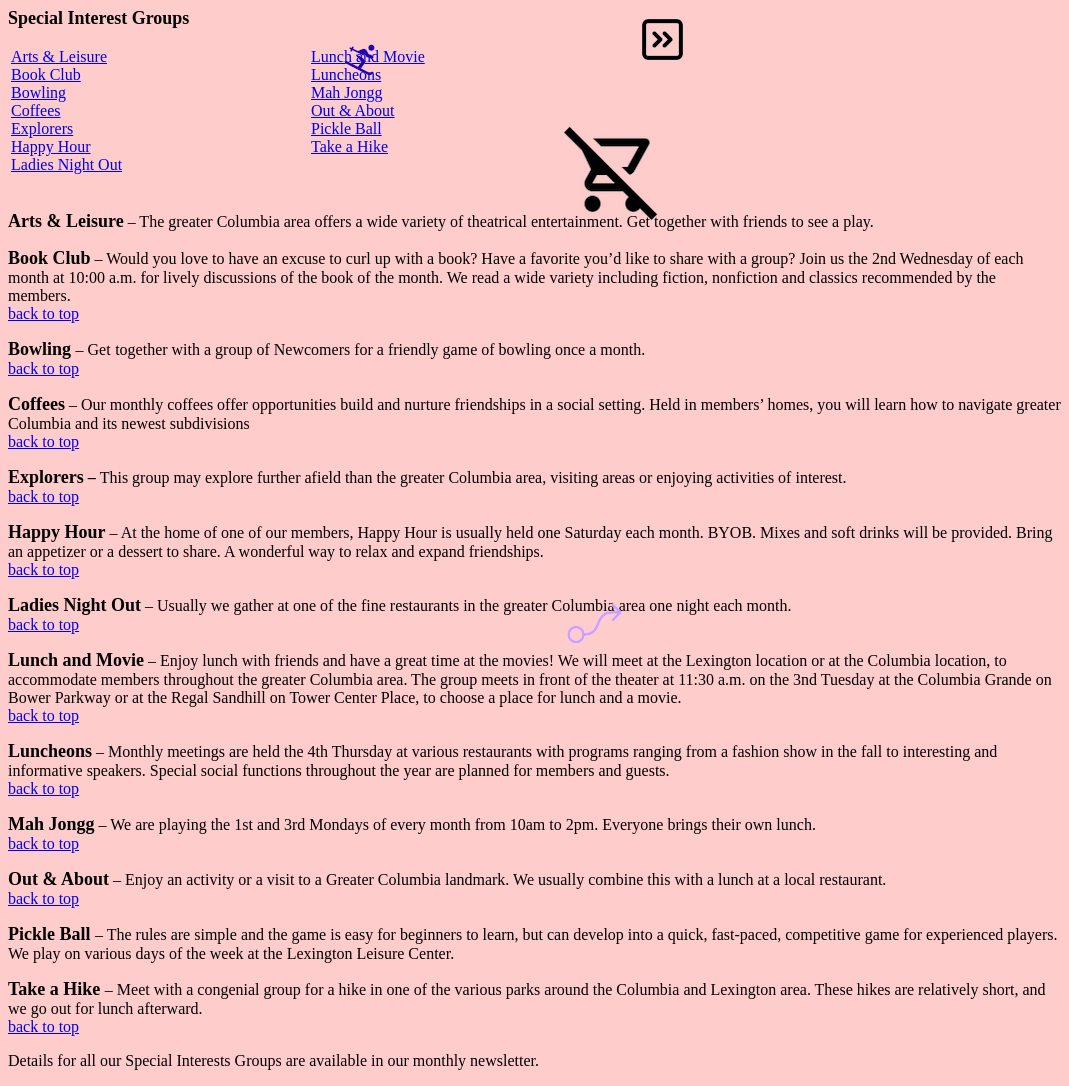 The width and height of the screenshot is (1069, 1086). I want to click on filter or browse skiing activities, so click(361, 59).